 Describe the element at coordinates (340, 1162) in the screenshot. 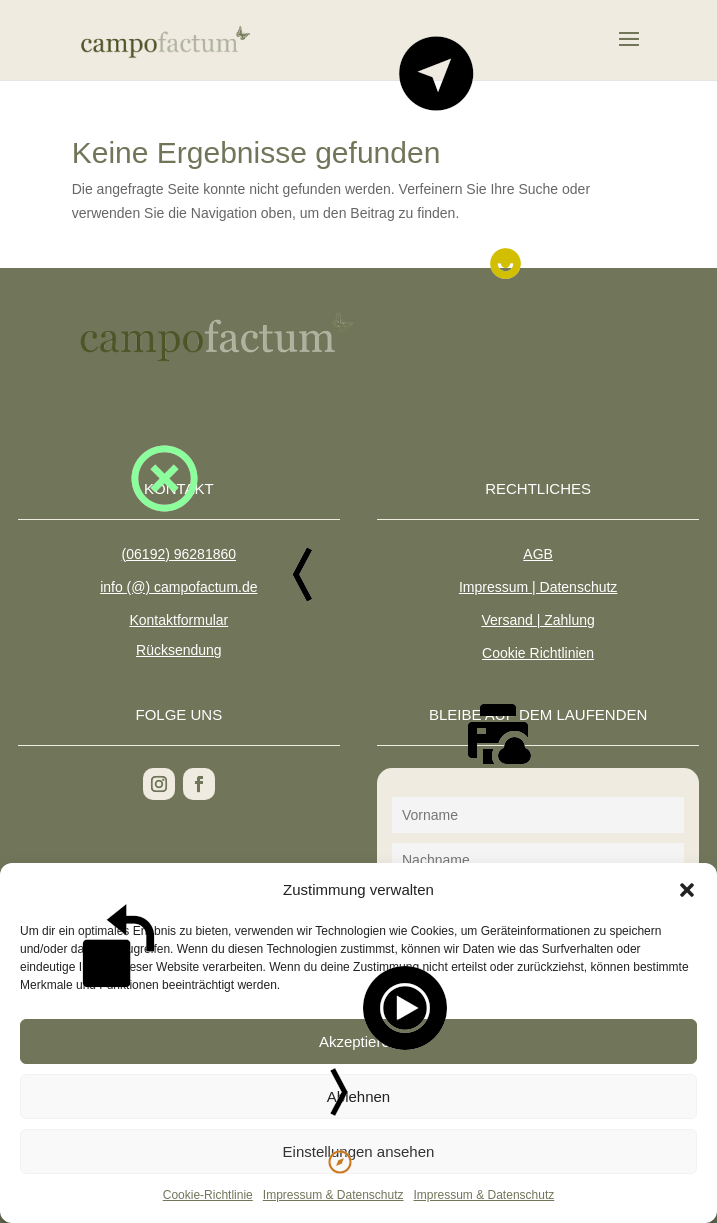

I see `access navigation or direction features` at that location.